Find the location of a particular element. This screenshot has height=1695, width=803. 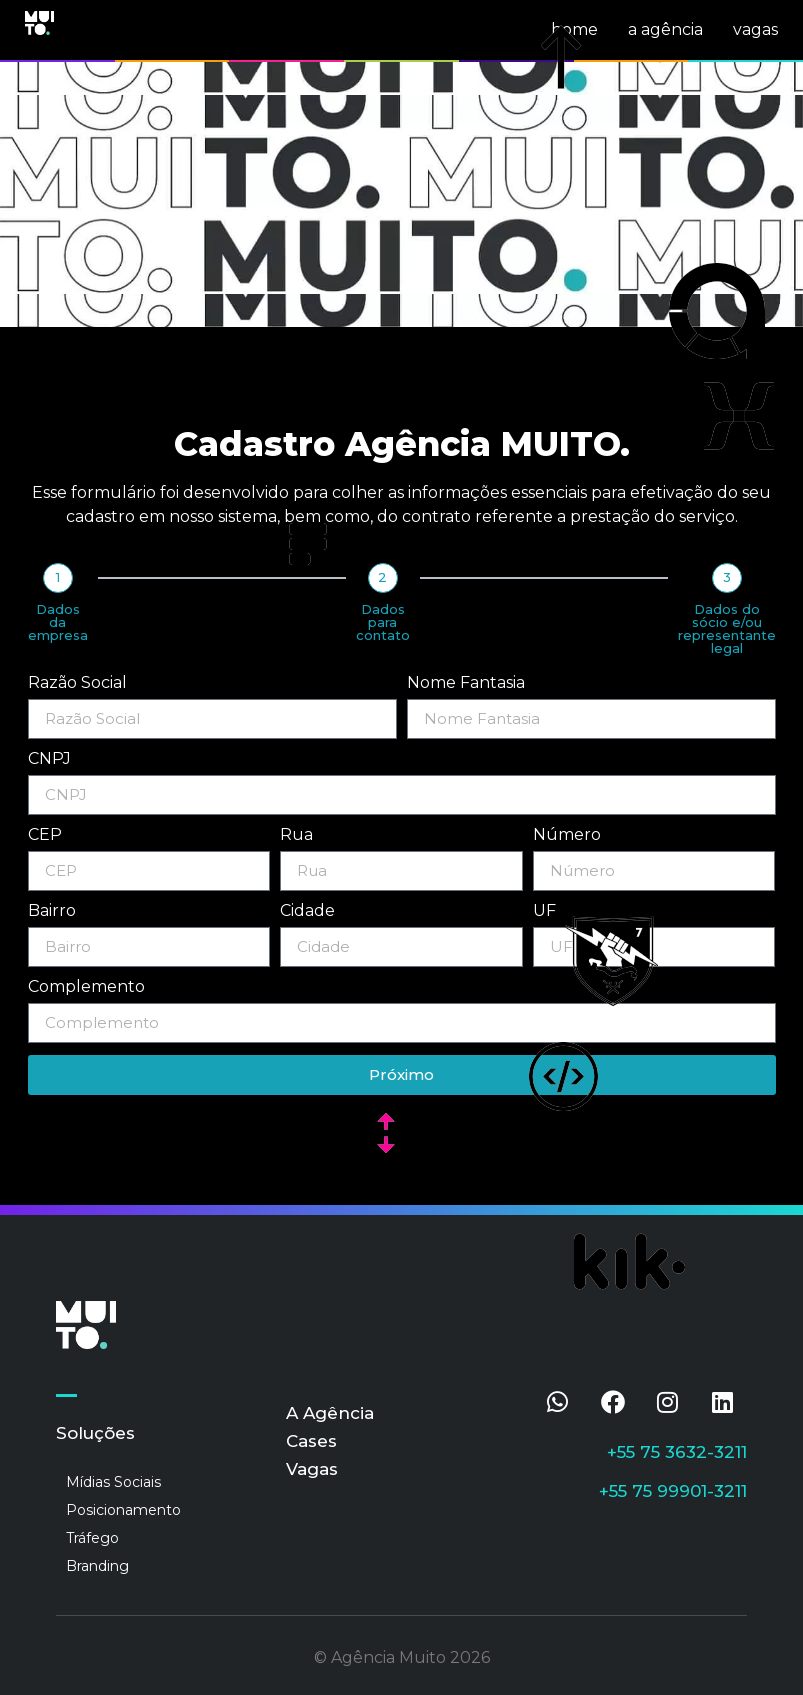

scroll to top of page is located at coordinates (561, 57).